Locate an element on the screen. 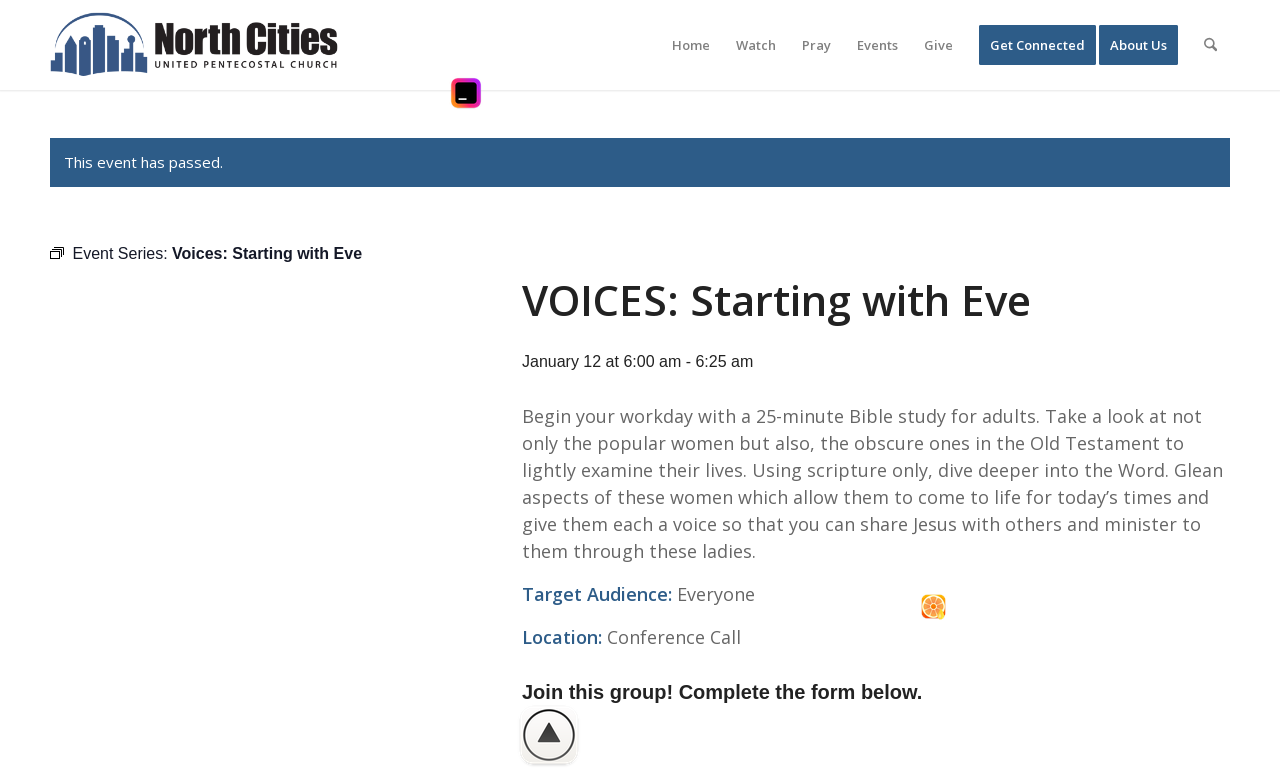  open sound juicer cd ripper app is located at coordinates (933, 606).